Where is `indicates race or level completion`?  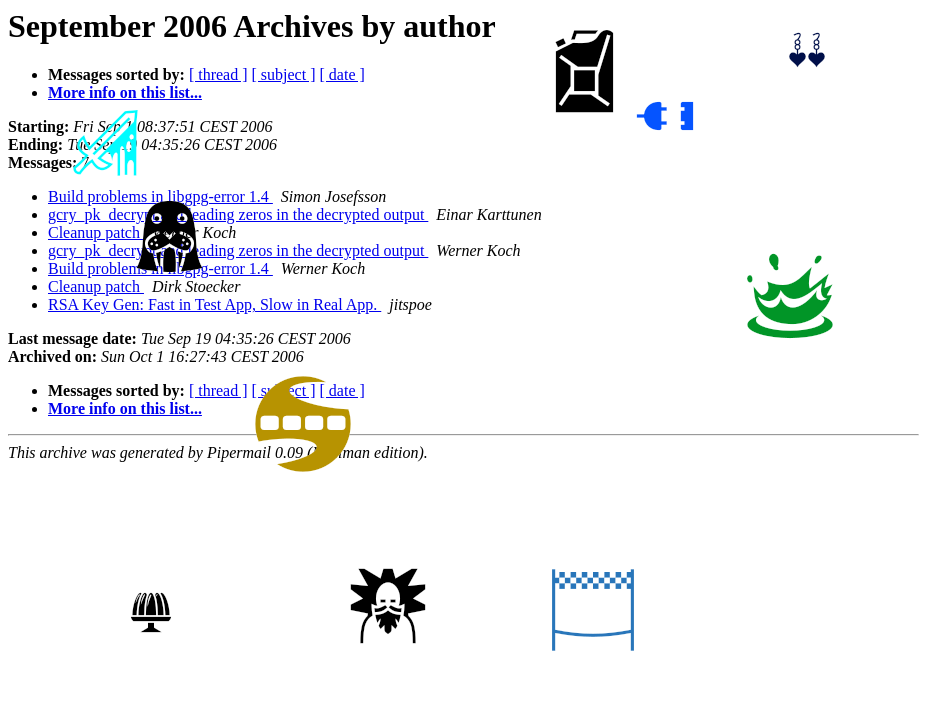 indicates race or level completion is located at coordinates (593, 610).